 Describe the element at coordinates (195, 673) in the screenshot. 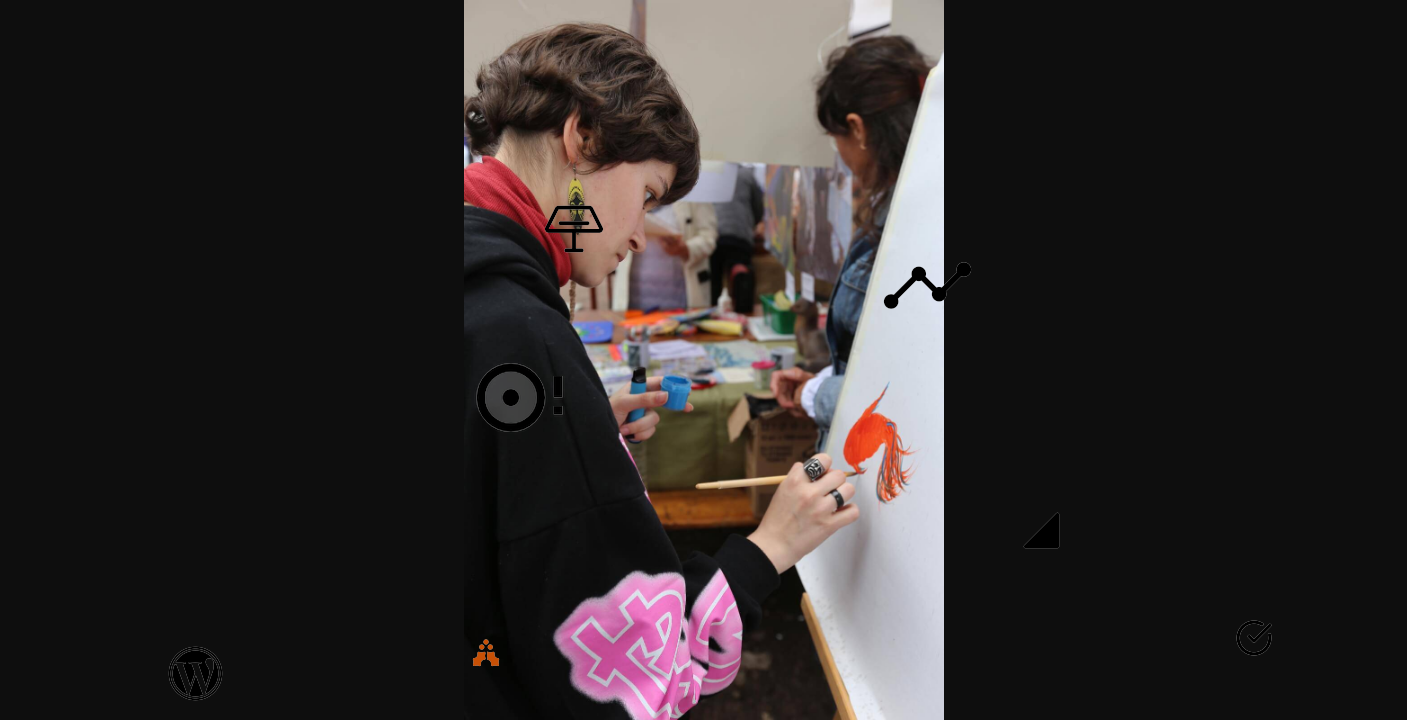

I see `link to WordPress website or blog` at that location.